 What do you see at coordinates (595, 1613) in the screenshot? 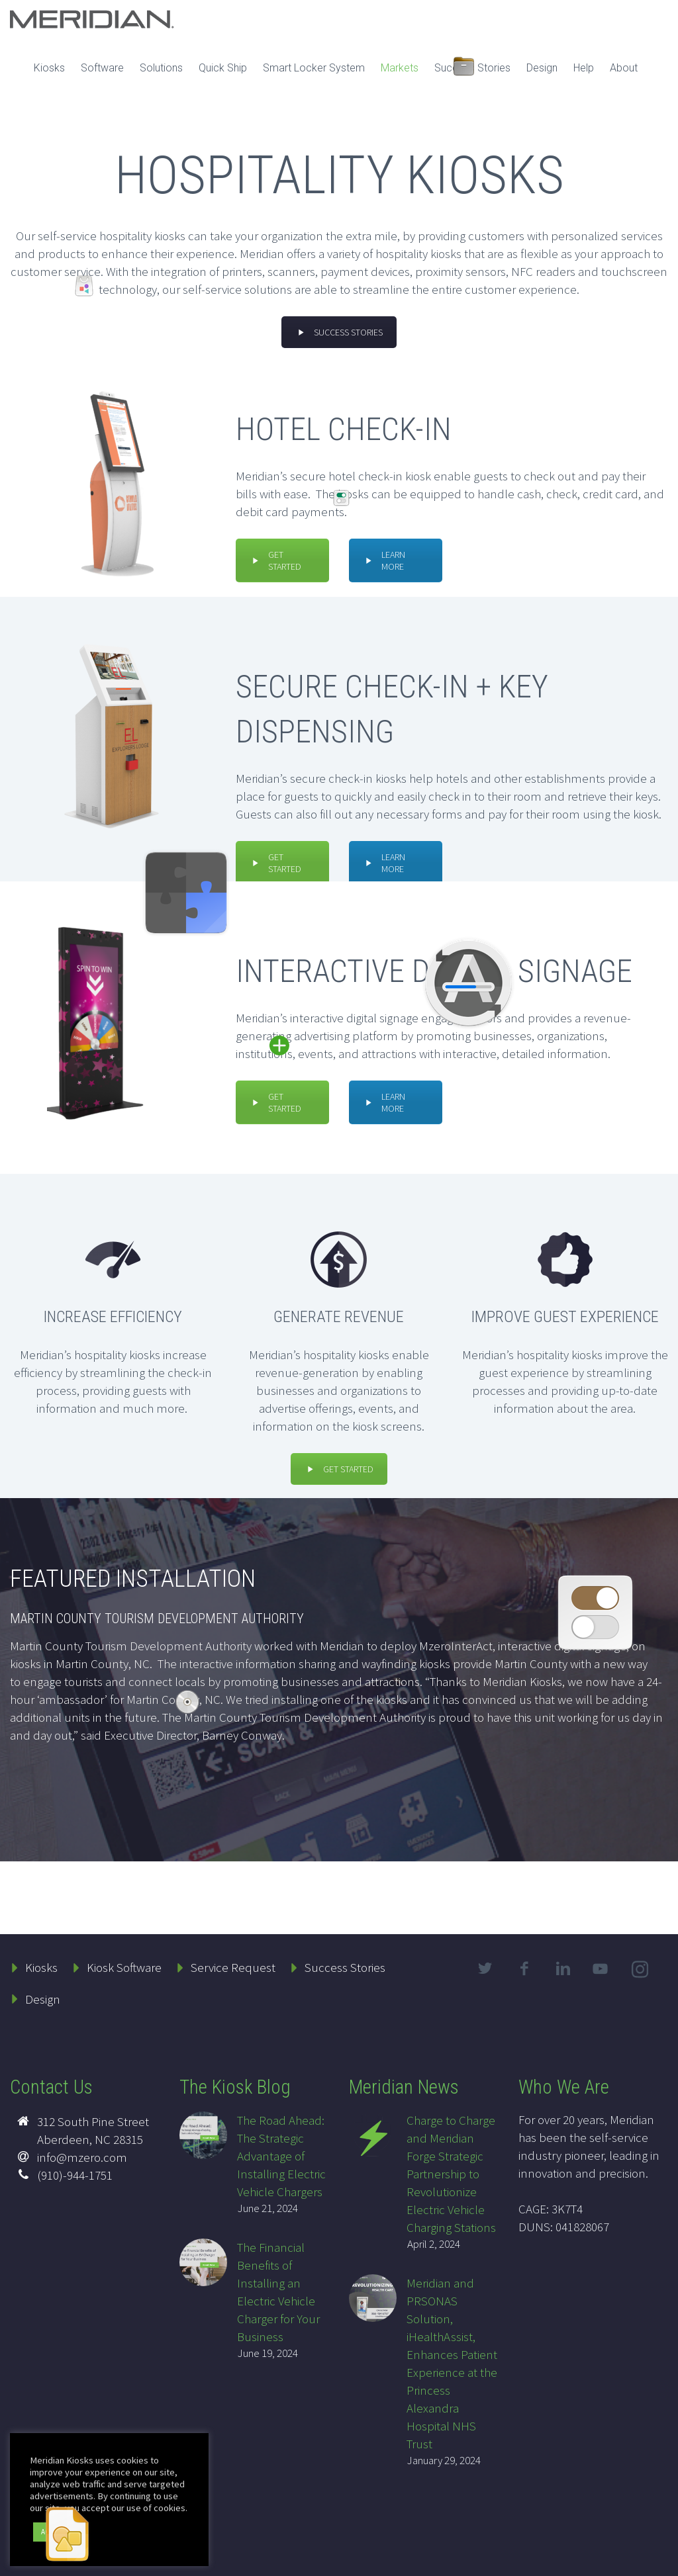
I see `open system tweaks or settings customization` at bounding box center [595, 1613].